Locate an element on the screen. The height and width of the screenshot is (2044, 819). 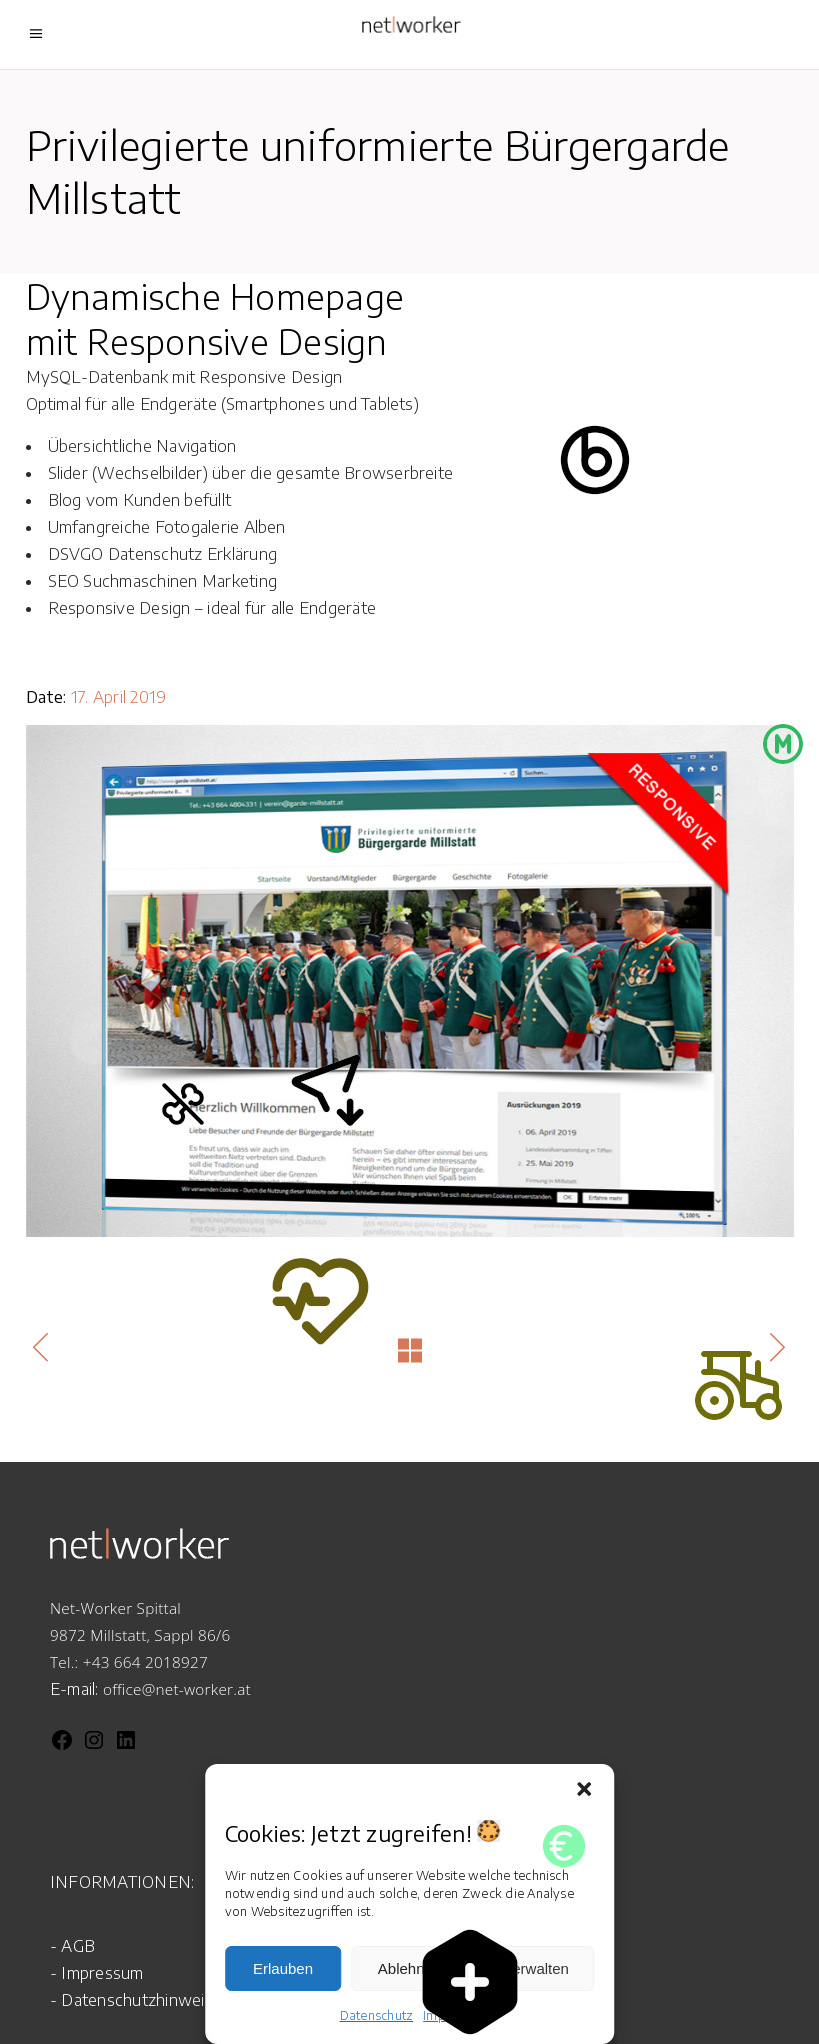
no treats available for pet is located at coordinates (183, 1104).